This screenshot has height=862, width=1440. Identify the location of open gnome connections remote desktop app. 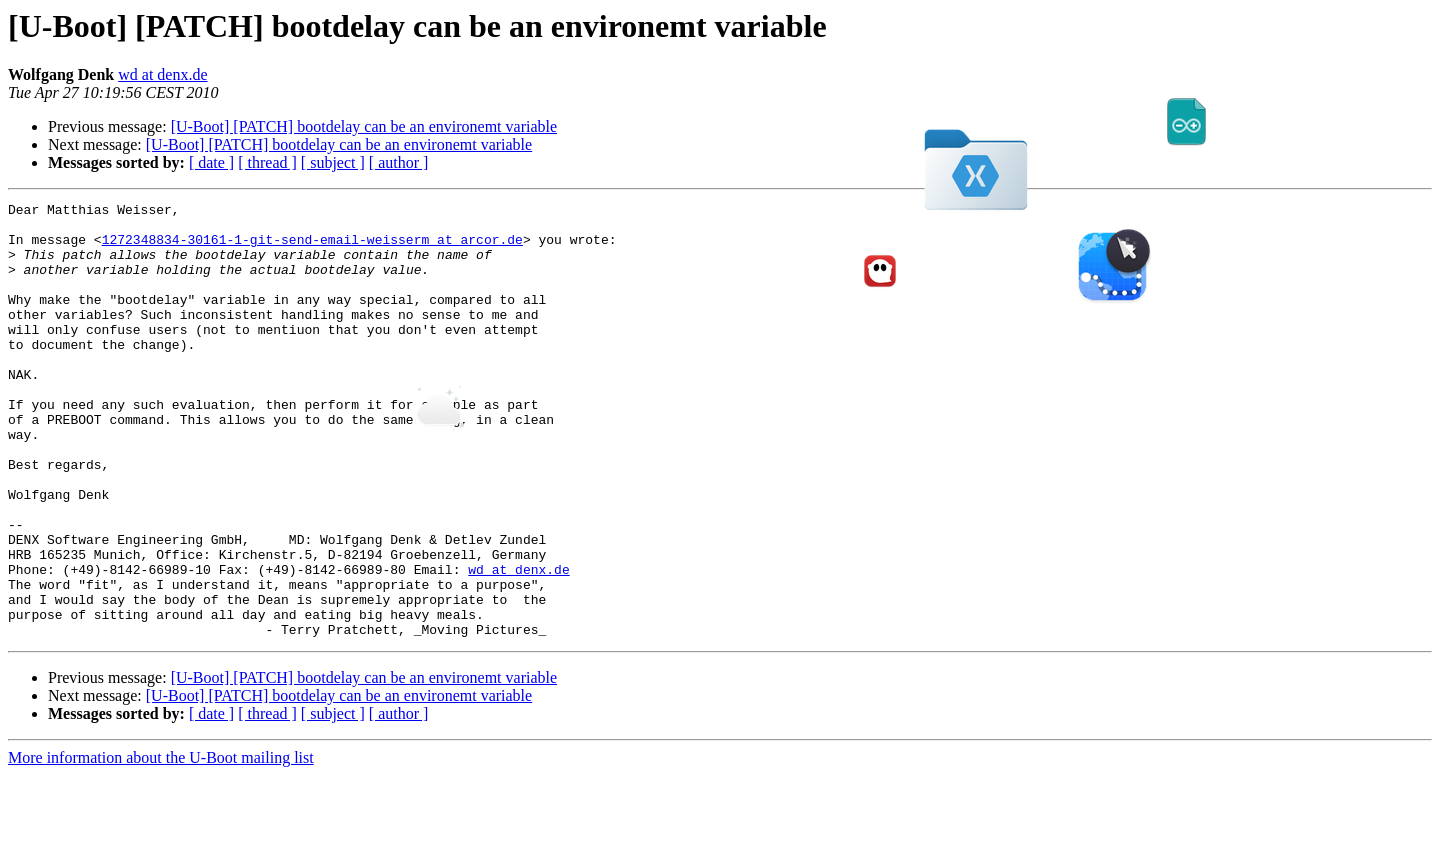
(1112, 266).